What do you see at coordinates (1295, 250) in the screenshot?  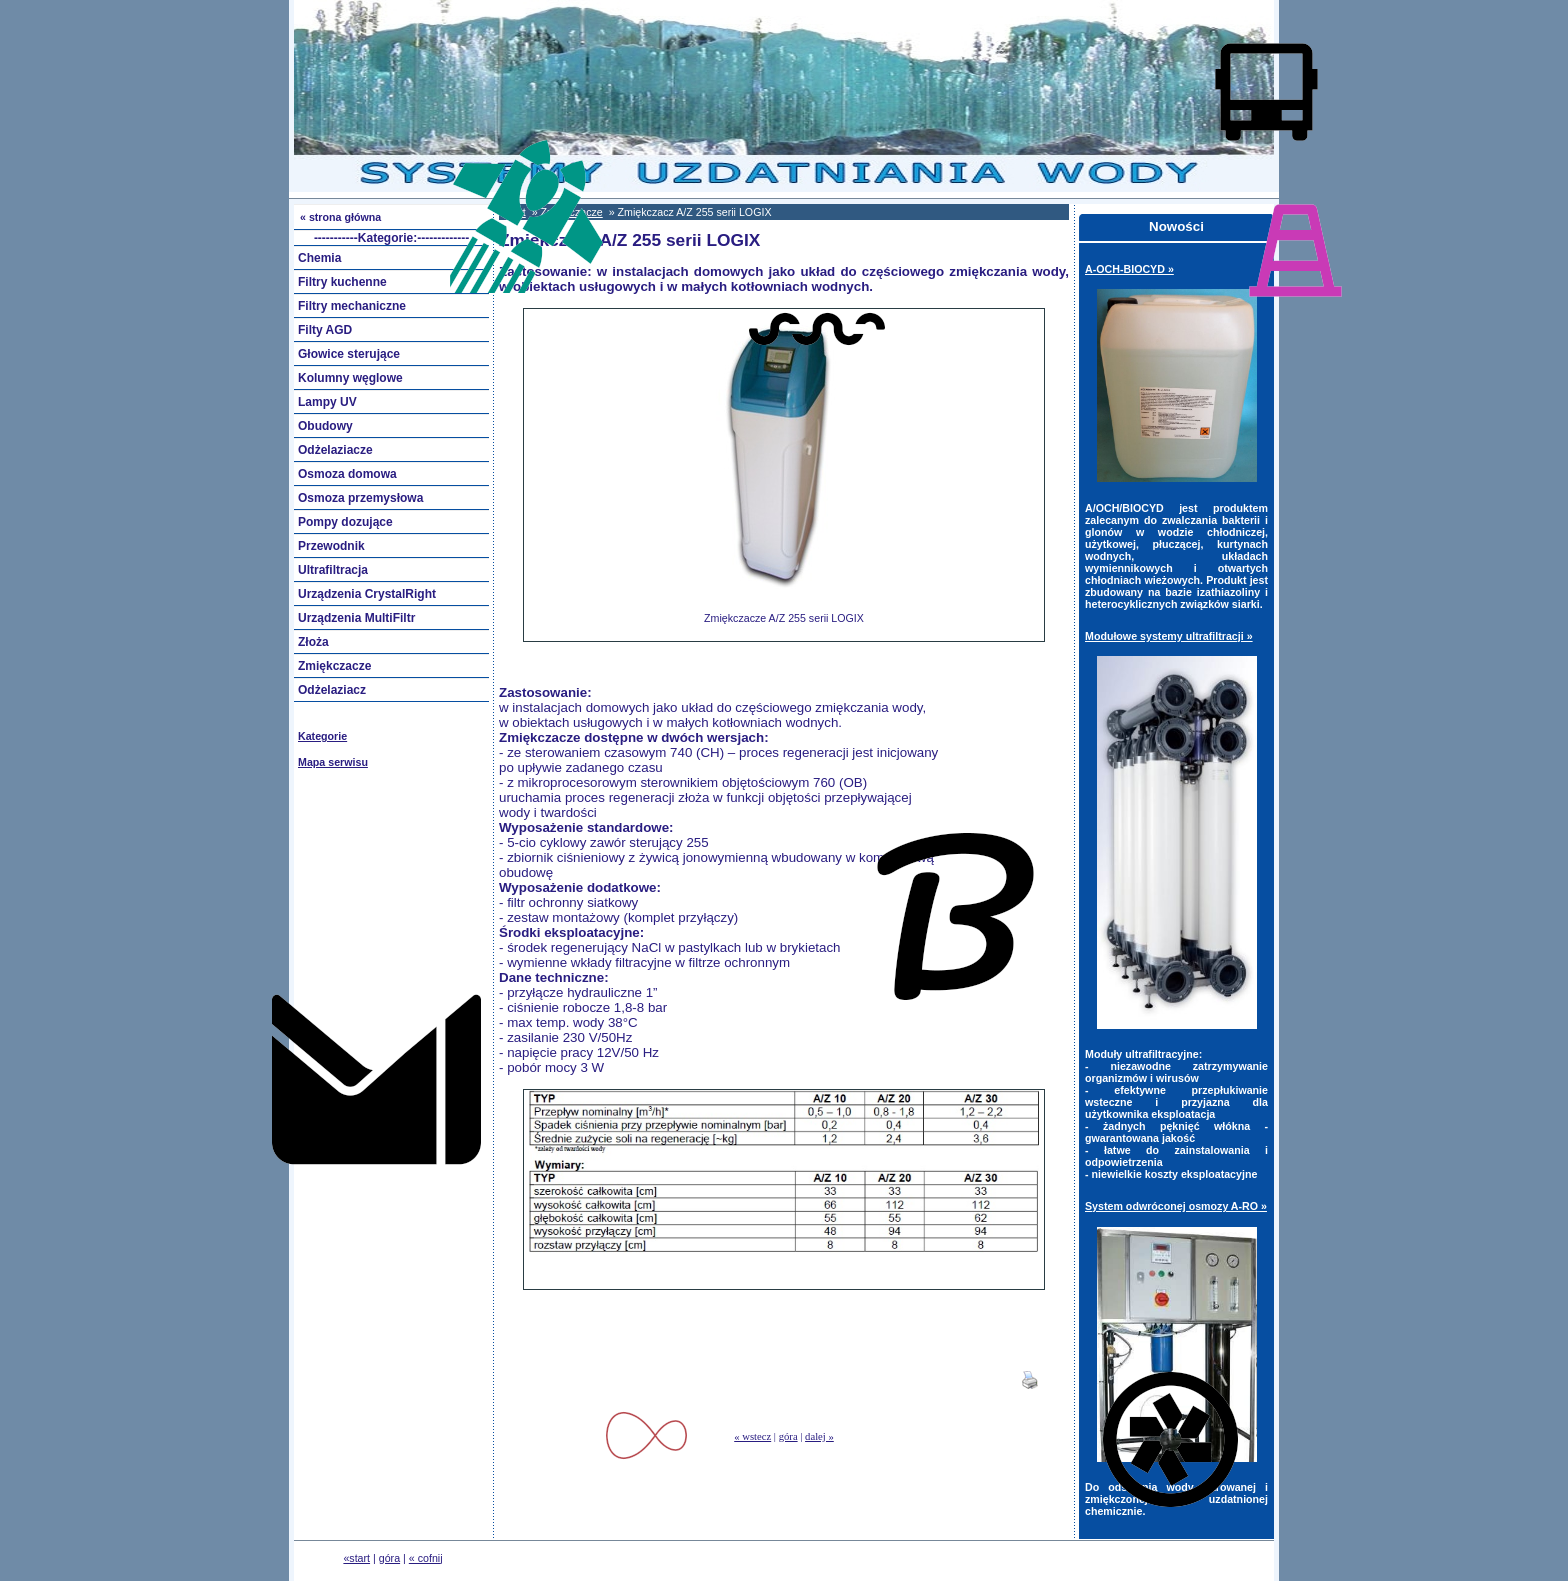 I see `indicates a road closure or blocked area` at bounding box center [1295, 250].